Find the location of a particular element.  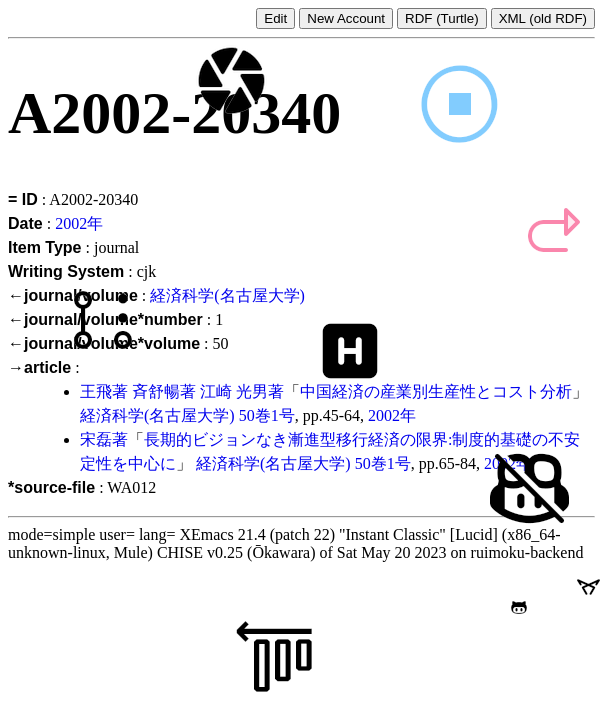

indicates github copilot is unavailable or disabled is located at coordinates (529, 488).